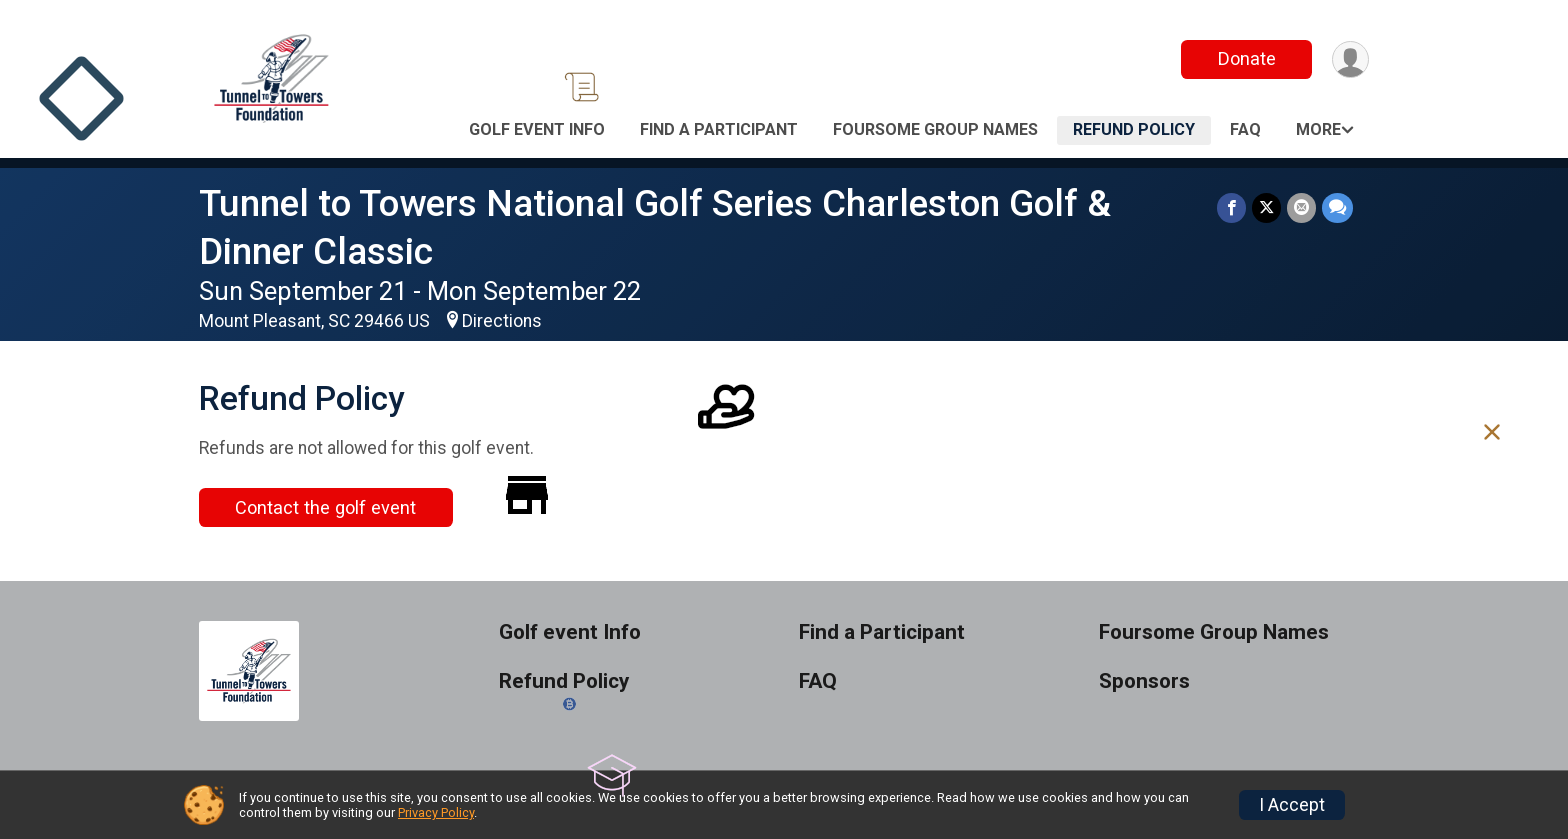  What do you see at coordinates (81, 98) in the screenshot?
I see `indicates premium or pro feature` at bounding box center [81, 98].